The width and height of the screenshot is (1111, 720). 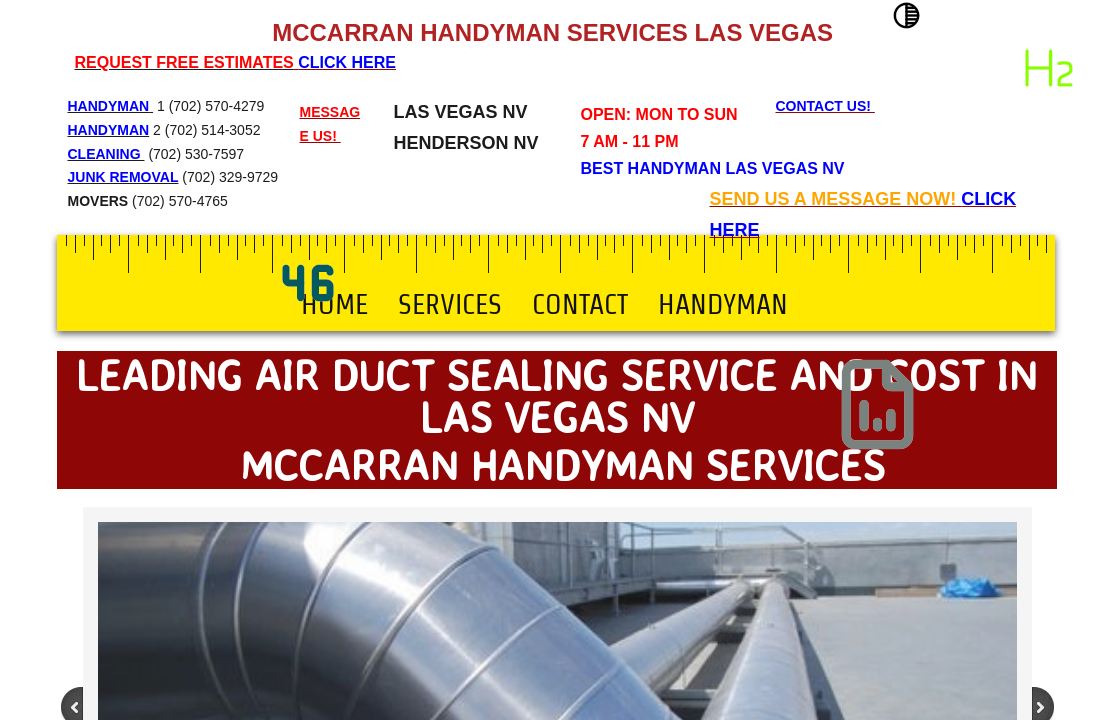 What do you see at coordinates (877, 404) in the screenshot?
I see `view document analytics or statistics` at bounding box center [877, 404].